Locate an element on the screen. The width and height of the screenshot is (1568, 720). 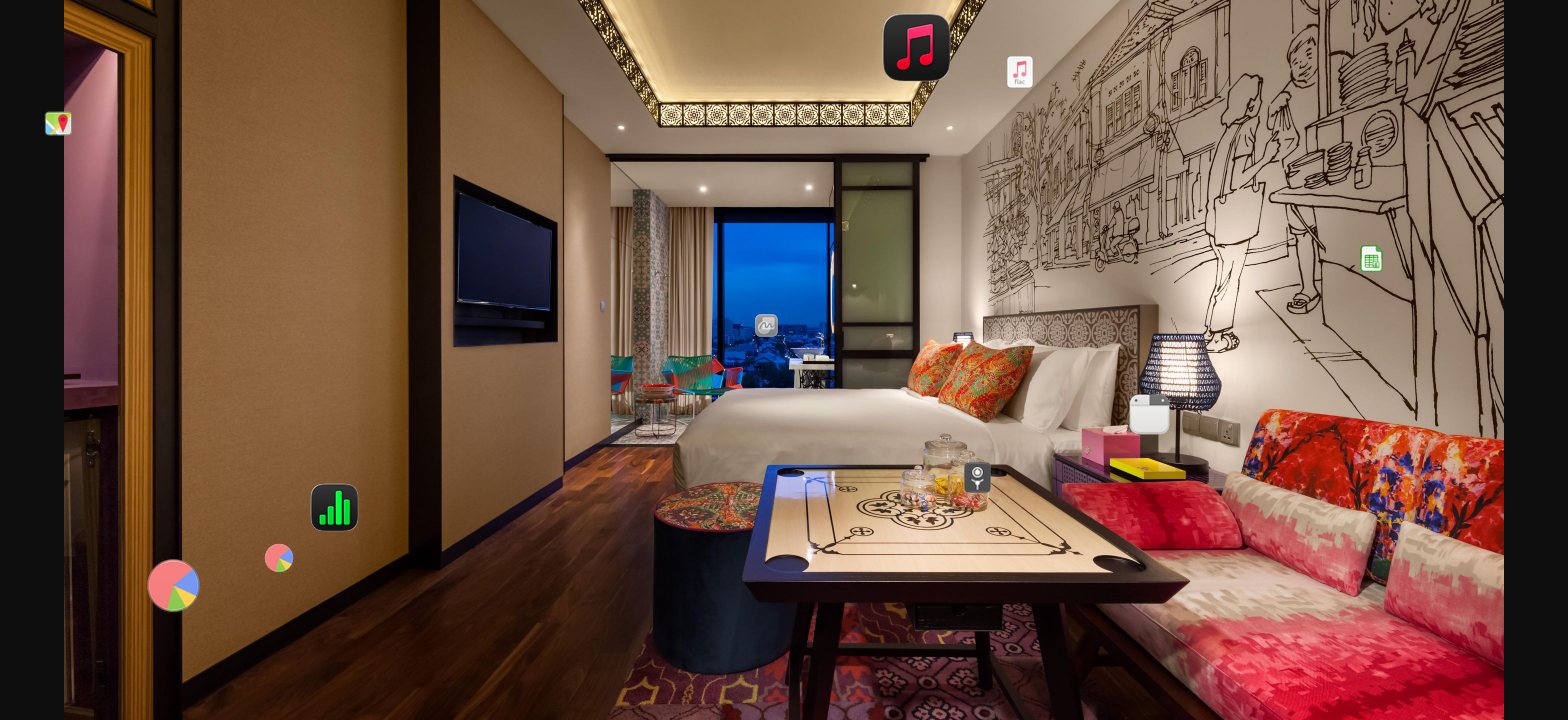
open freeform app for brainstorming and sketching is located at coordinates (766, 325).